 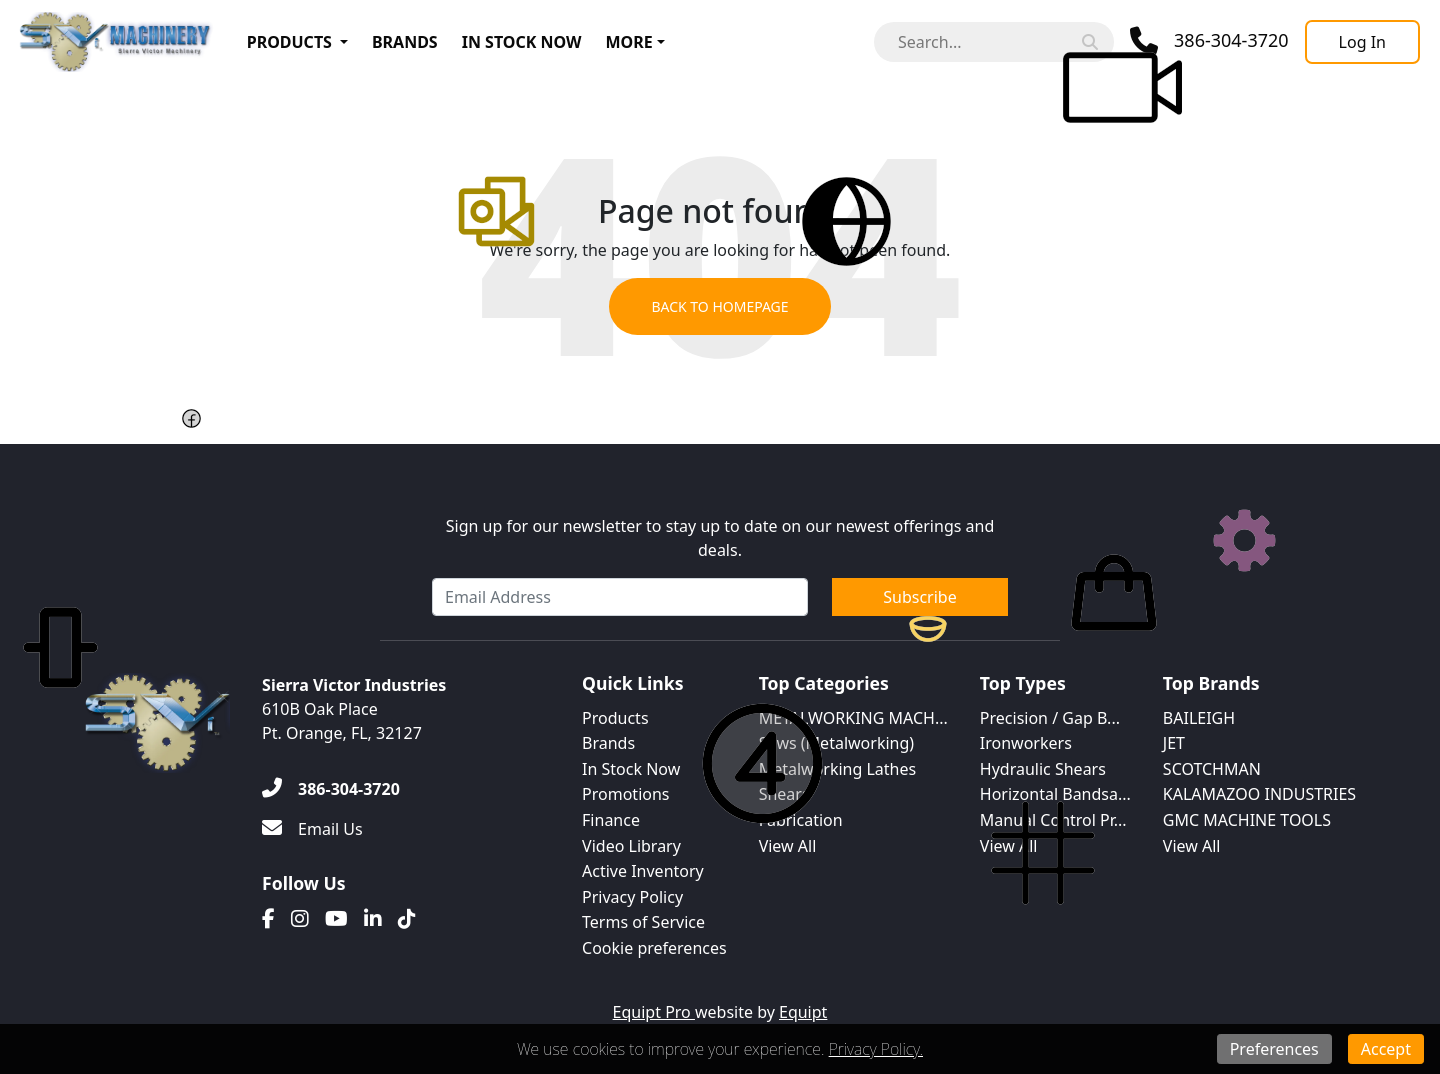 What do you see at coordinates (191, 418) in the screenshot?
I see `link to facebook profile or page` at bounding box center [191, 418].